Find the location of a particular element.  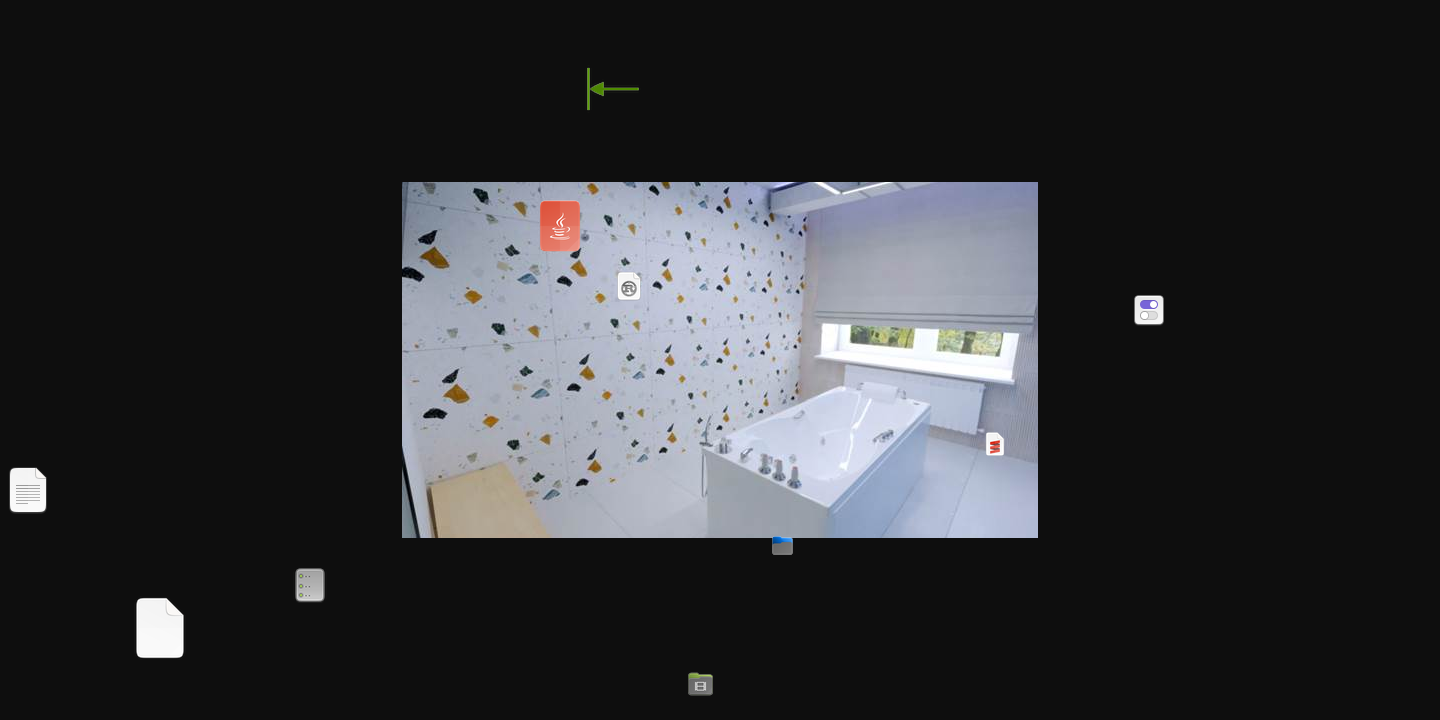

a plain text file is located at coordinates (28, 490).